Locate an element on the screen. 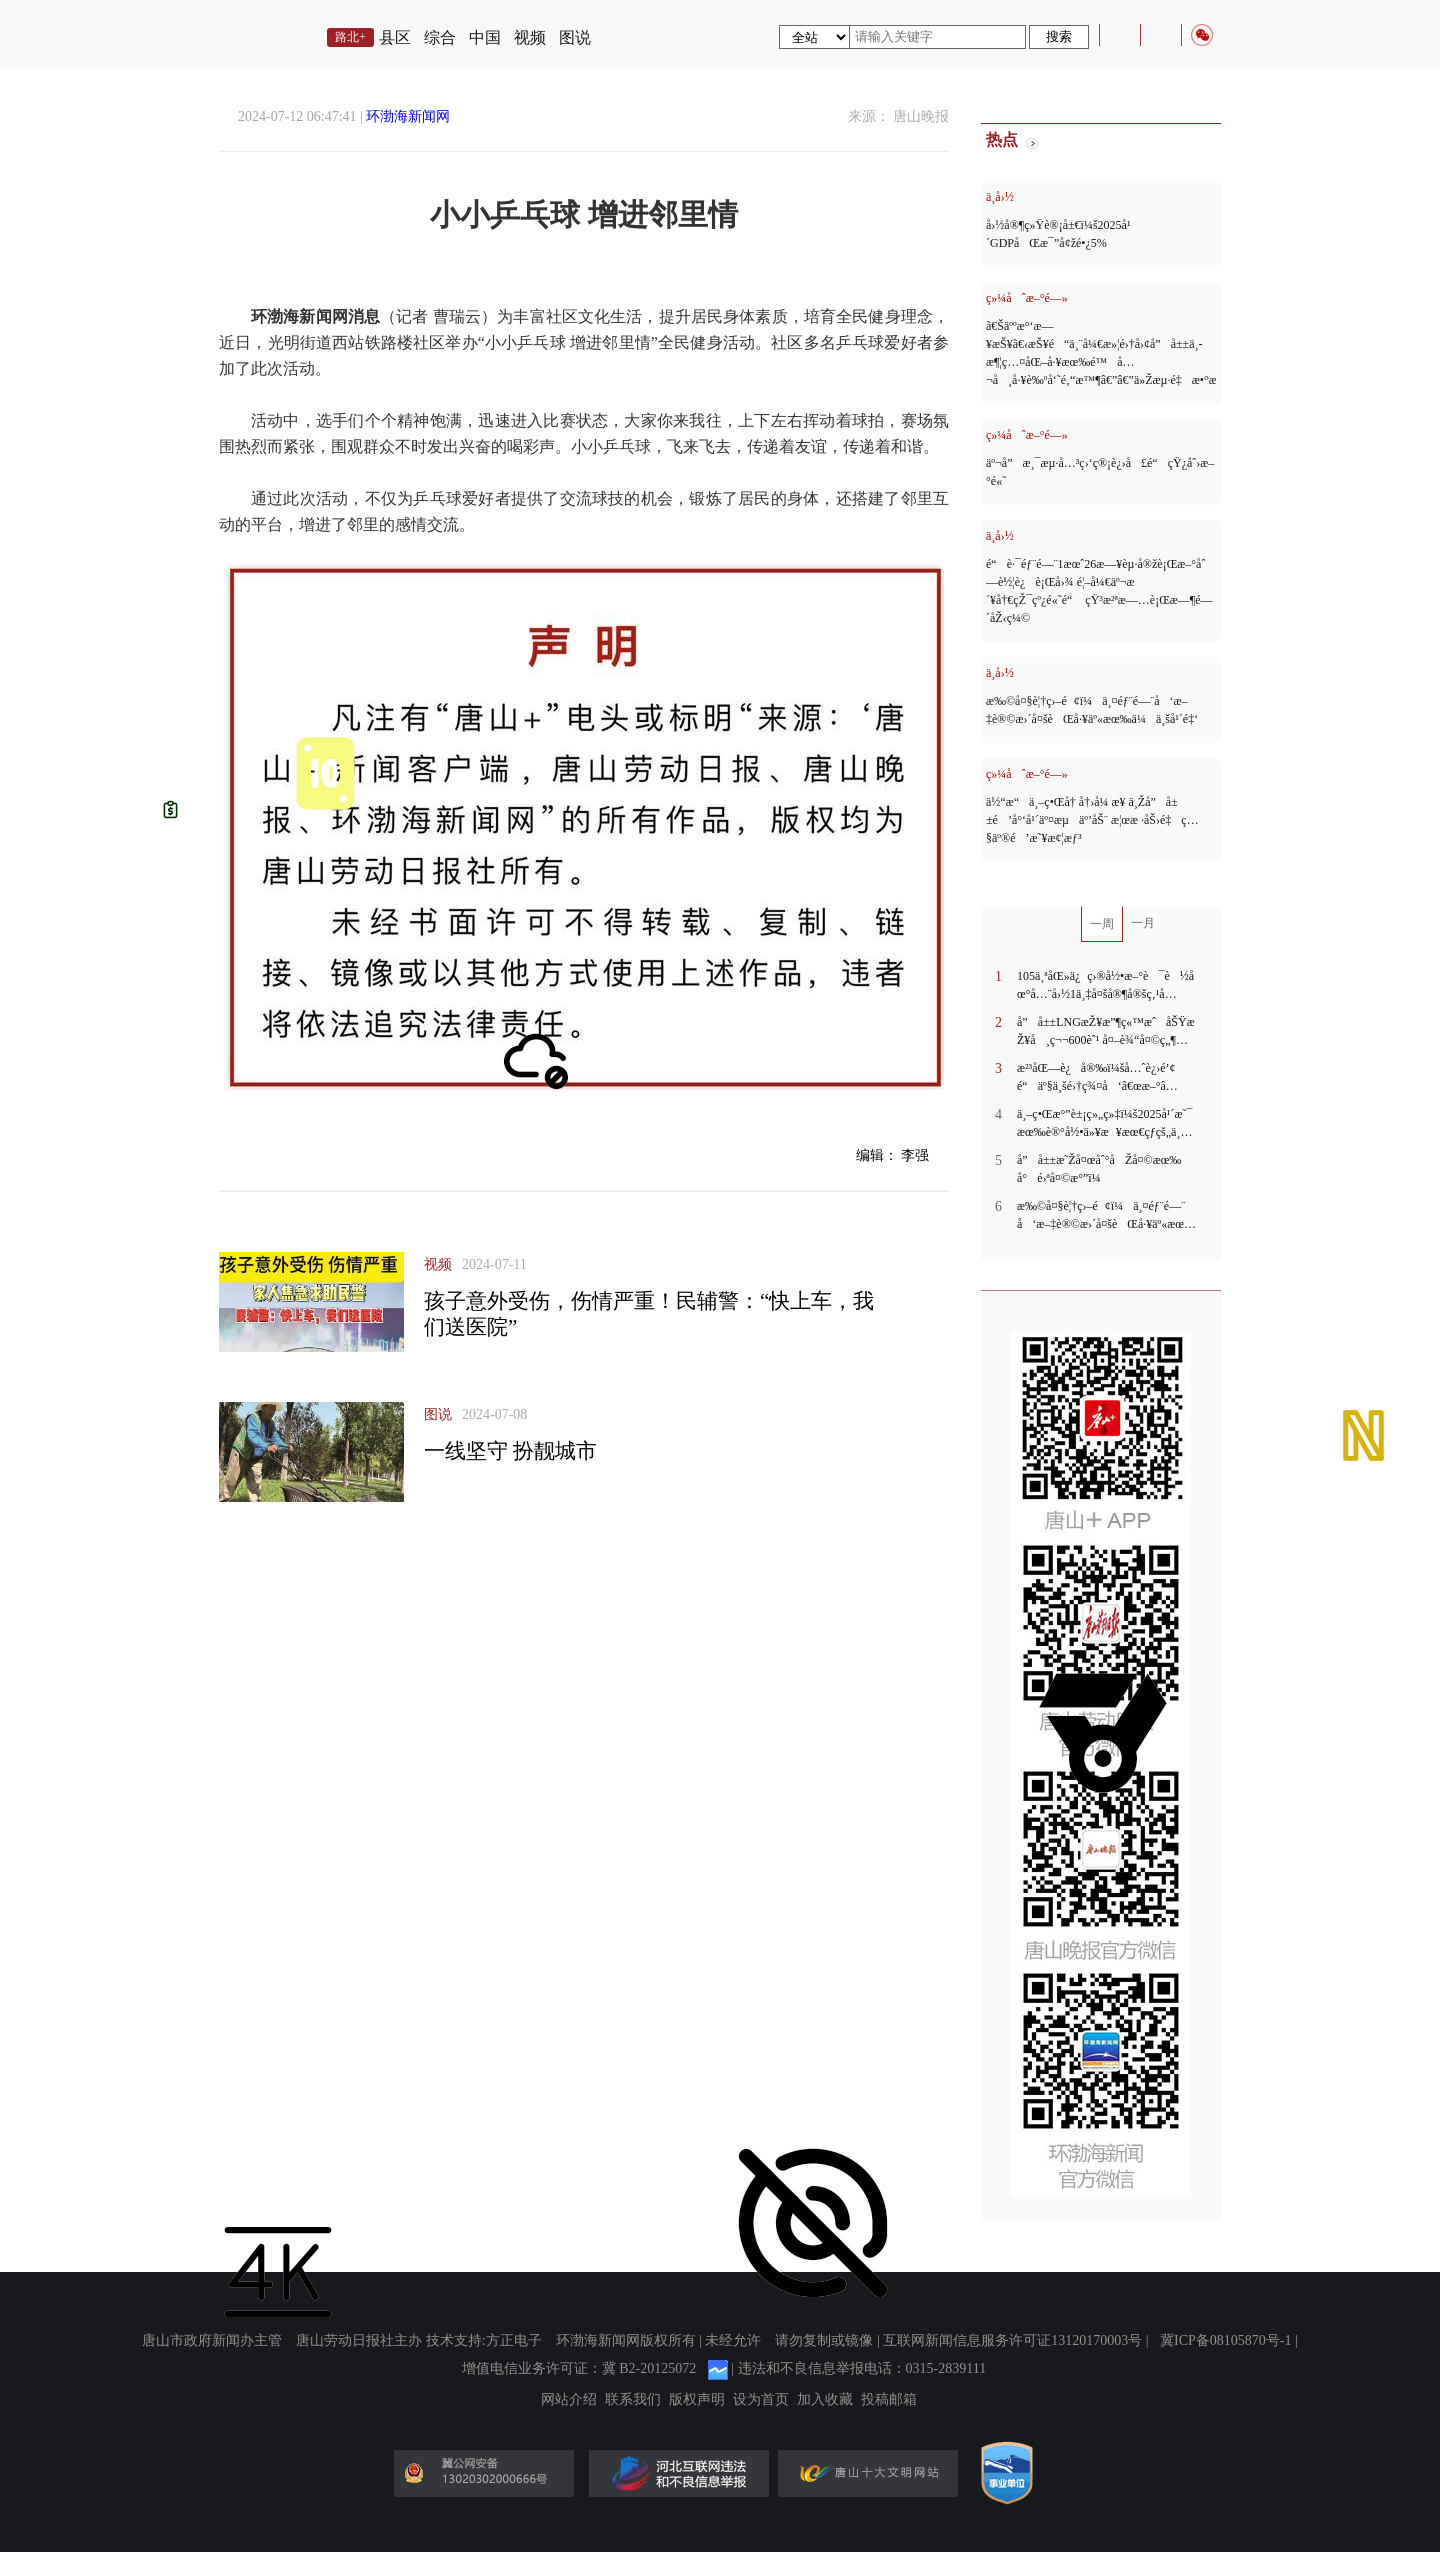 The image size is (1440, 2552). indicates 4K video resolution quality is located at coordinates (278, 2272).